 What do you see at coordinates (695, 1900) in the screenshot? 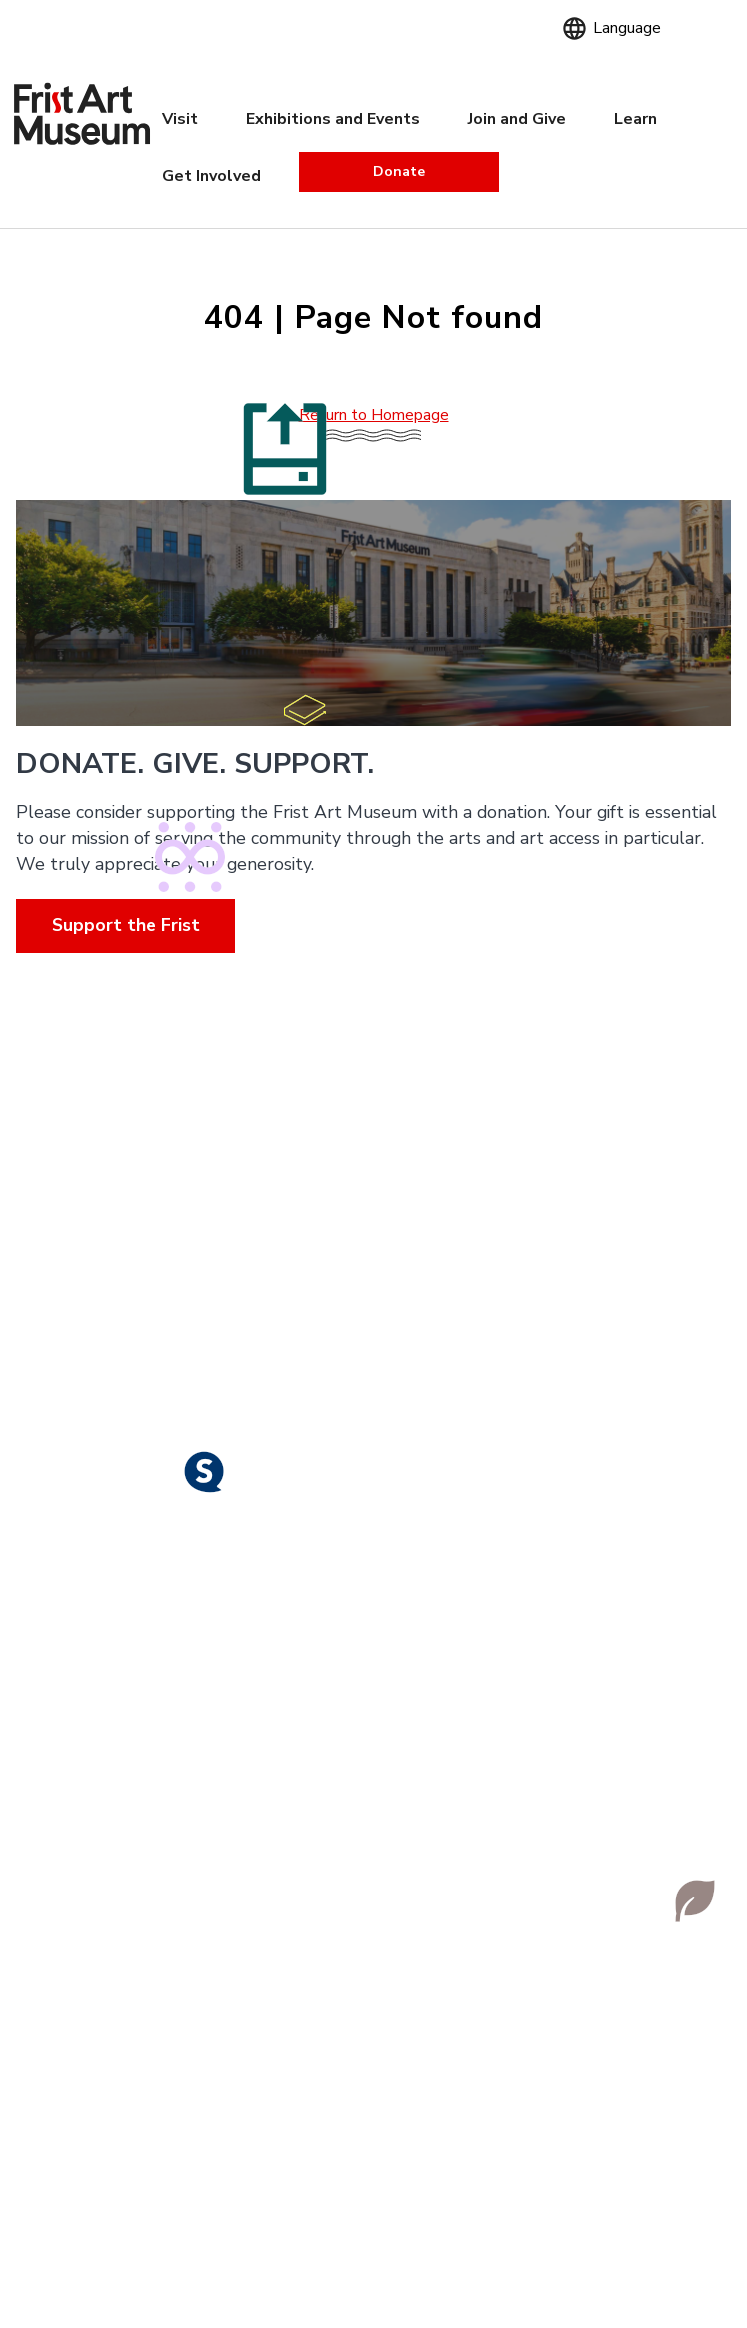
I see `indicates eco-friendly or sustainable option` at bounding box center [695, 1900].